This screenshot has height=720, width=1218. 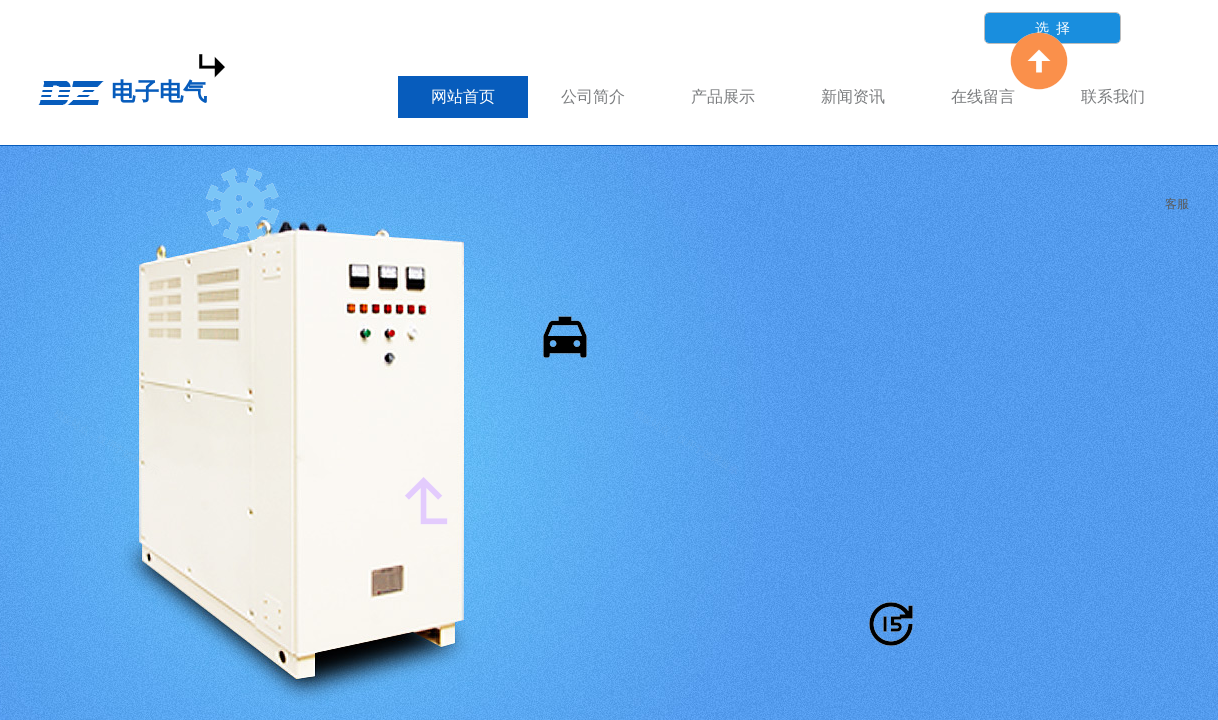 What do you see at coordinates (1039, 61) in the screenshot?
I see `upload a file or content` at bounding box center [1039, 61].